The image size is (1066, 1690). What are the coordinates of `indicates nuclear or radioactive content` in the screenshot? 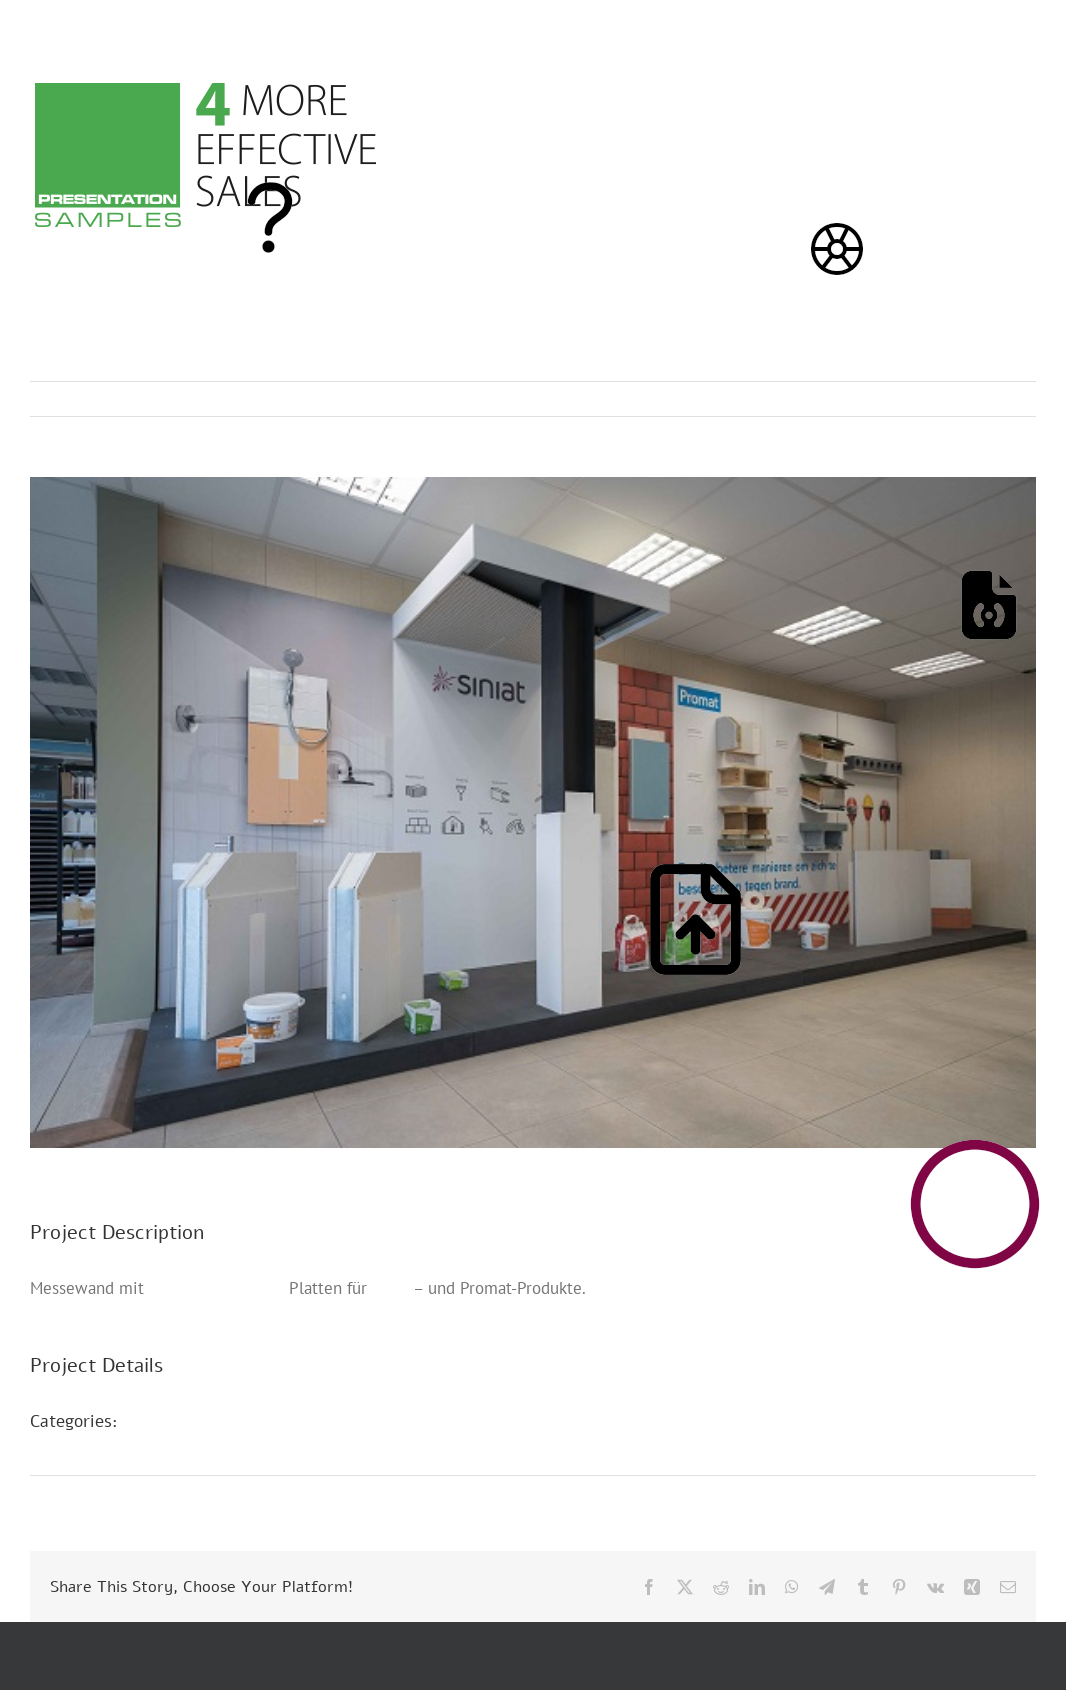 It's located at (837, 249).